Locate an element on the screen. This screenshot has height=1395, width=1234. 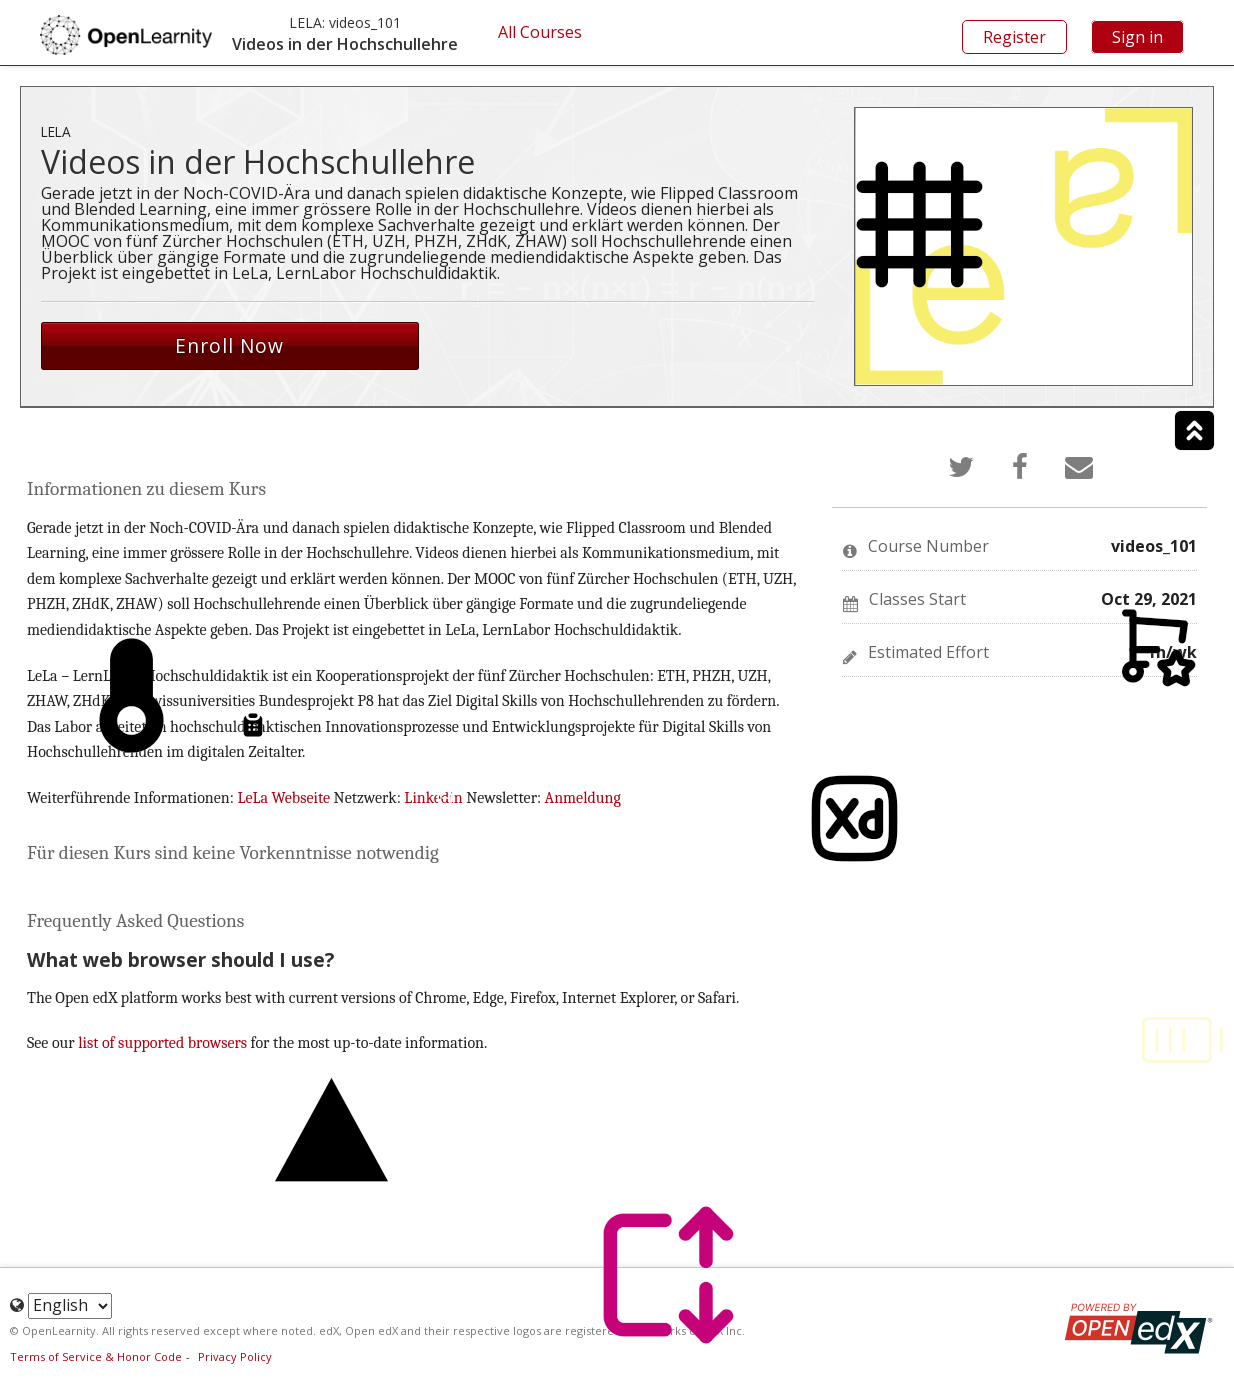
open Adobe XD application is located at coordinates (854, 818).